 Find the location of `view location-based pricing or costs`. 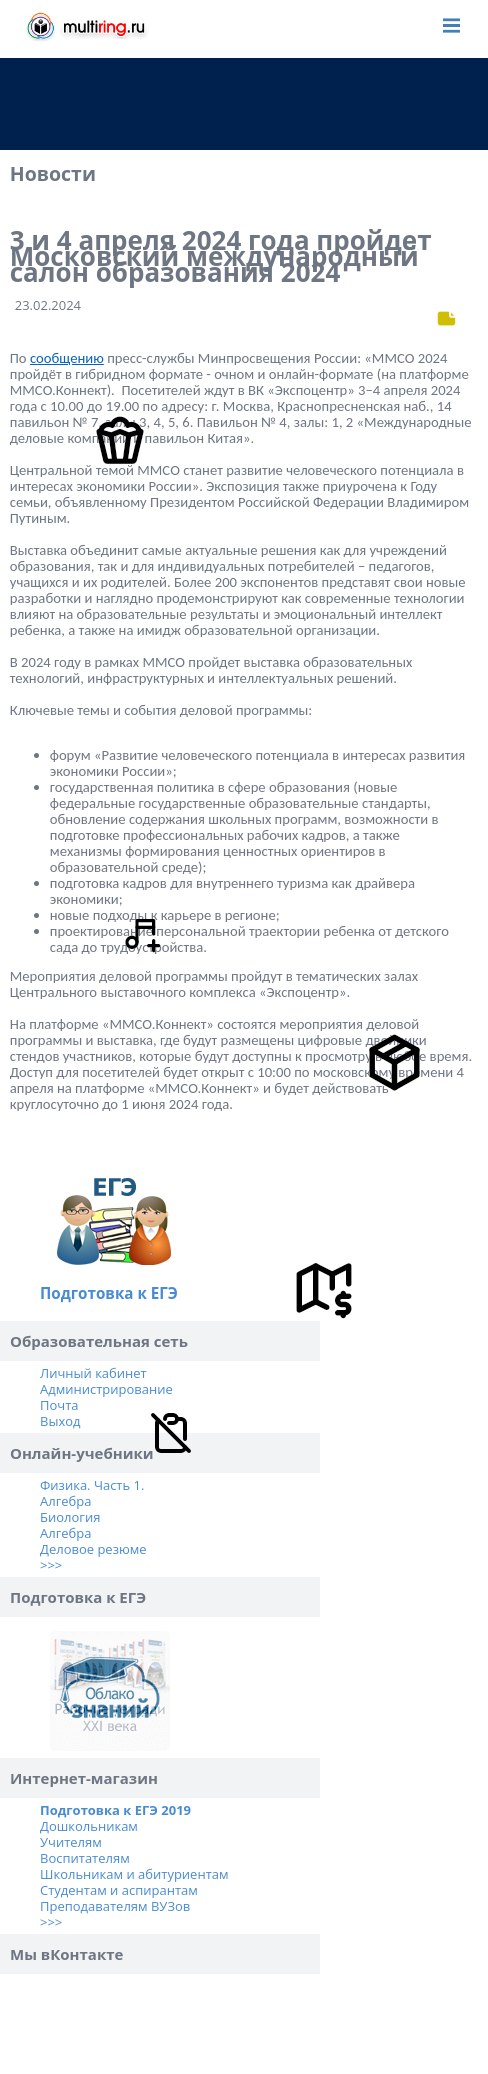

view location-based pricing or costs is located at coordinates (324, 1288).